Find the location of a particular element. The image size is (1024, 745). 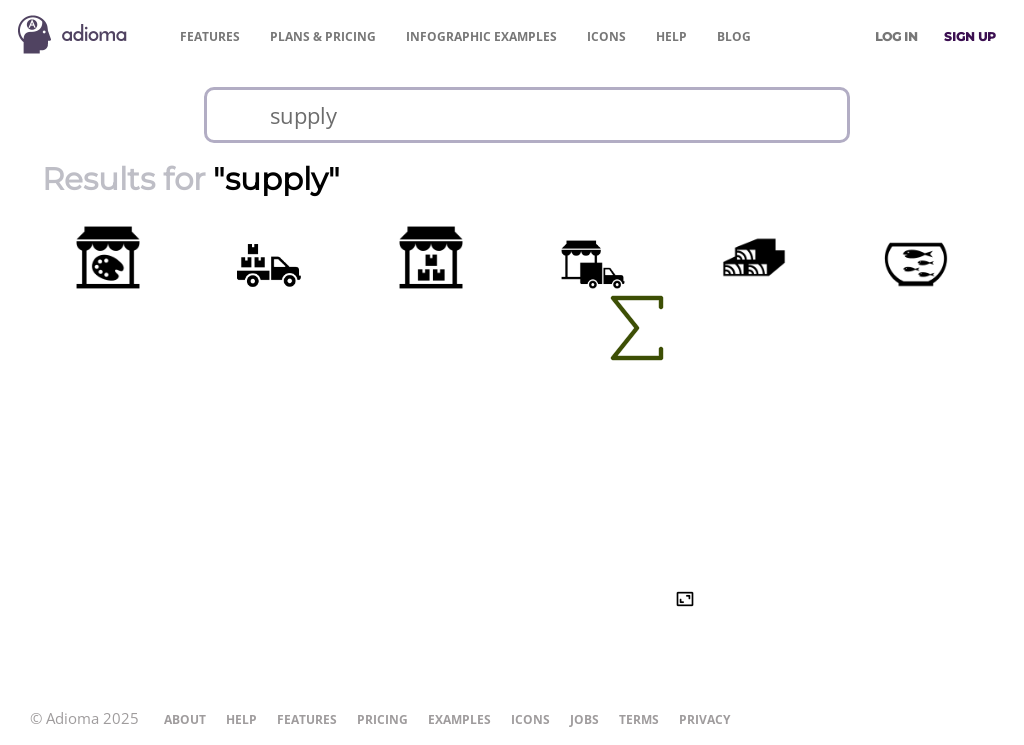

calculate sum or total is located at coordinates (637, 328).